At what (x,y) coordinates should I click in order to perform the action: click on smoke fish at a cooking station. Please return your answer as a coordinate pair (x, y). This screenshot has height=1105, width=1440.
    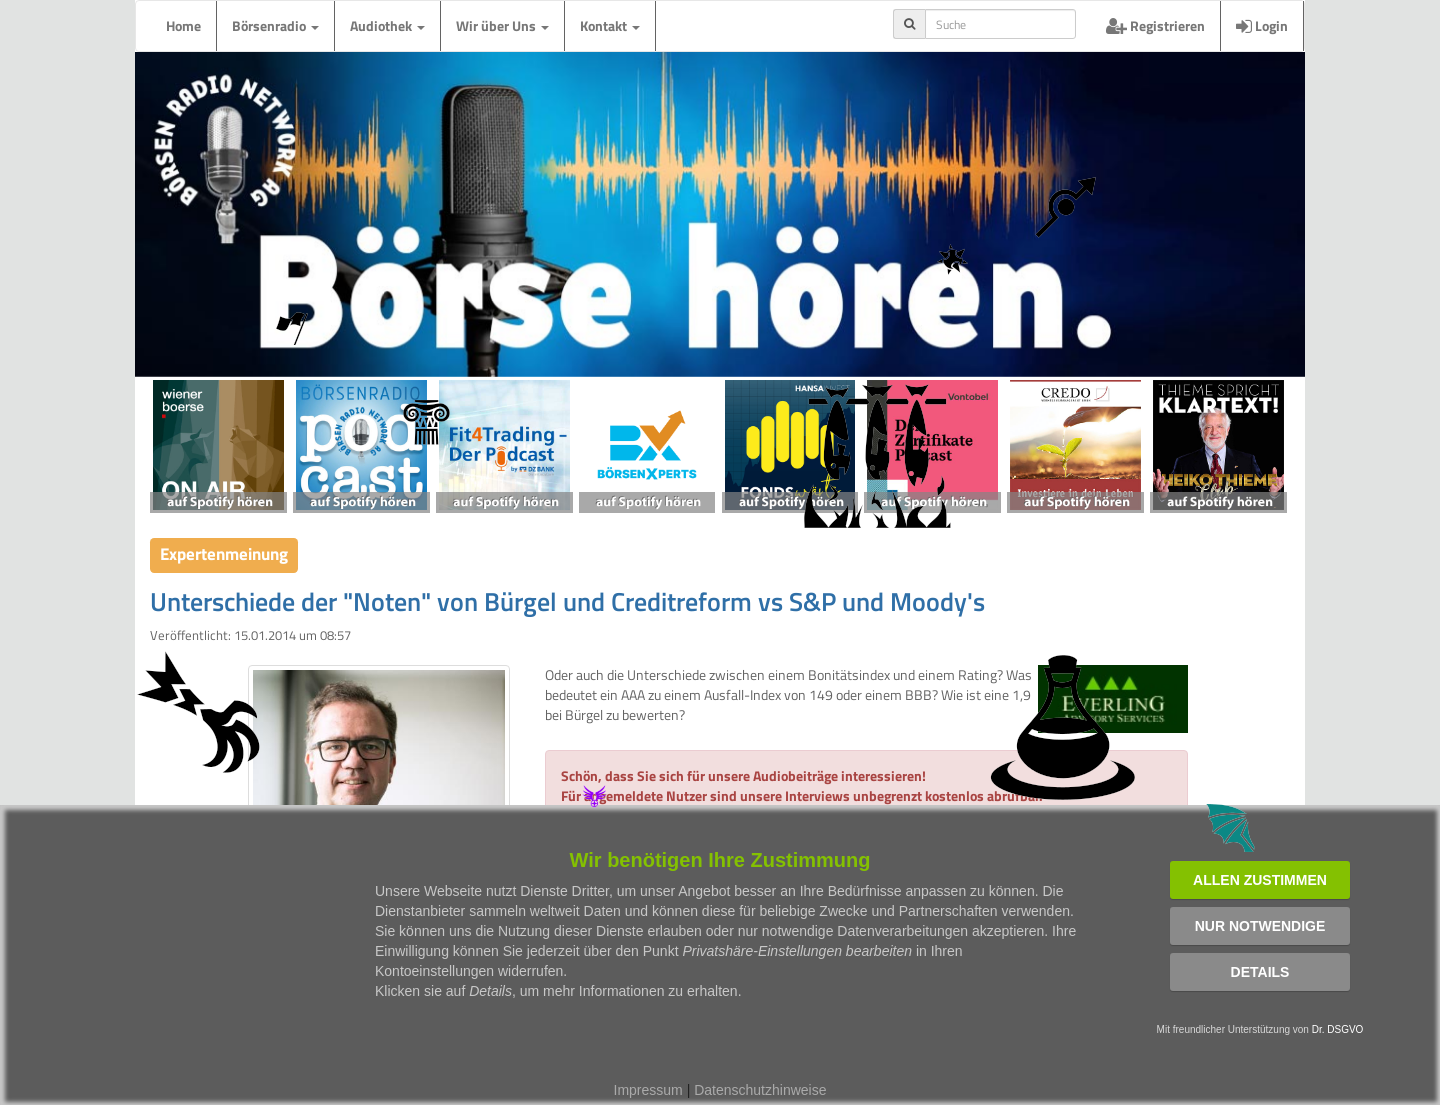
    Looking at the image, I should click on (877, 455).